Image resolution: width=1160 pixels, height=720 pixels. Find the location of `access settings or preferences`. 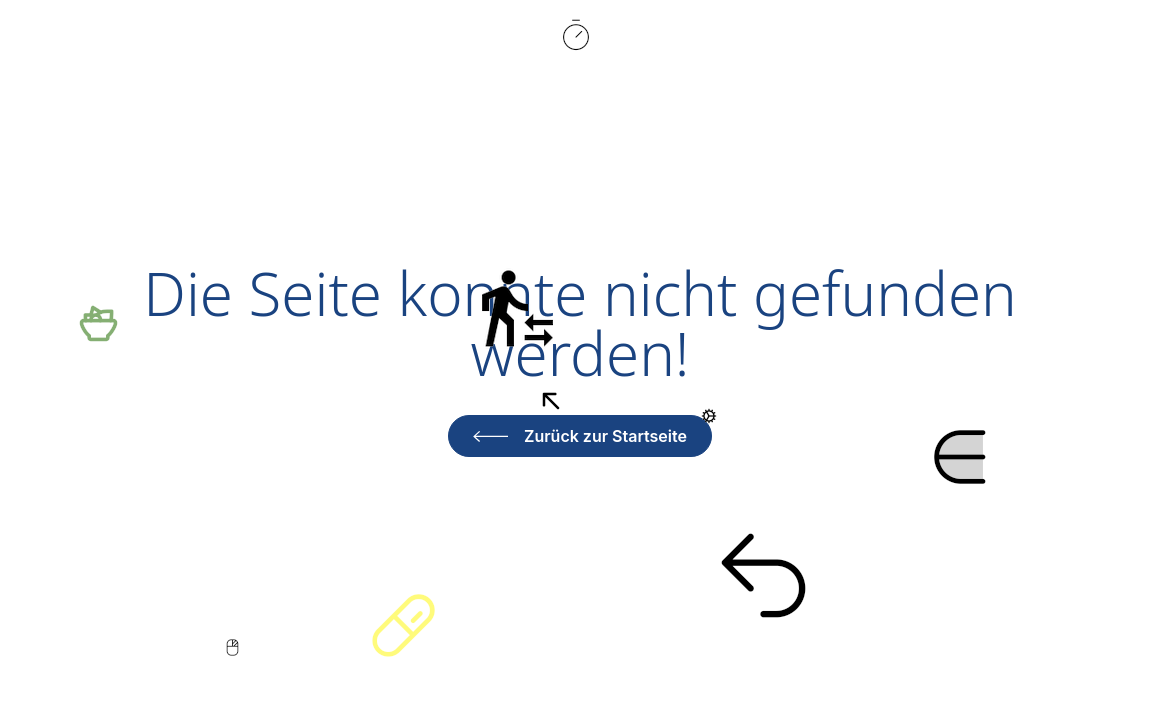

access settings or preferences is located at coordinates (709, 416).